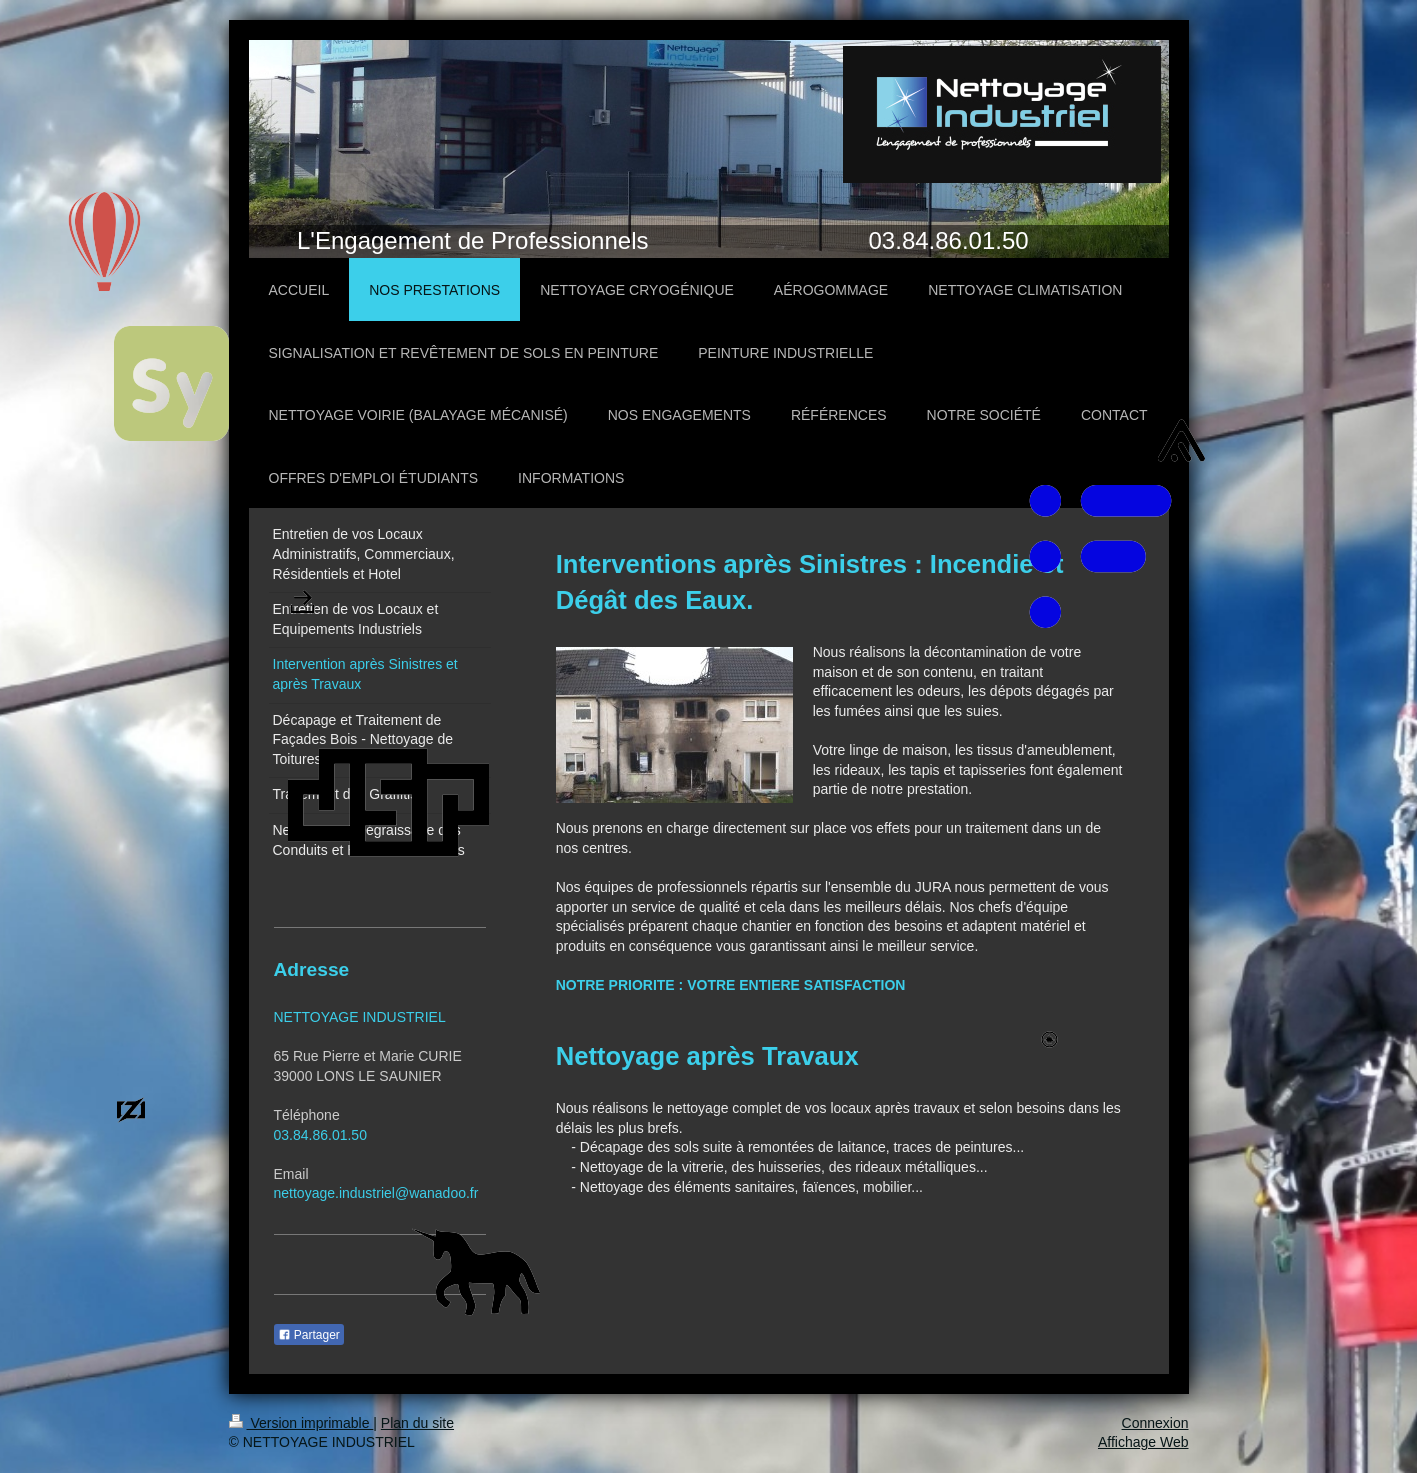  Describe the element at coordinates (1100, 556) in the screenshot. I see `codefactor code review service logo` at that location.